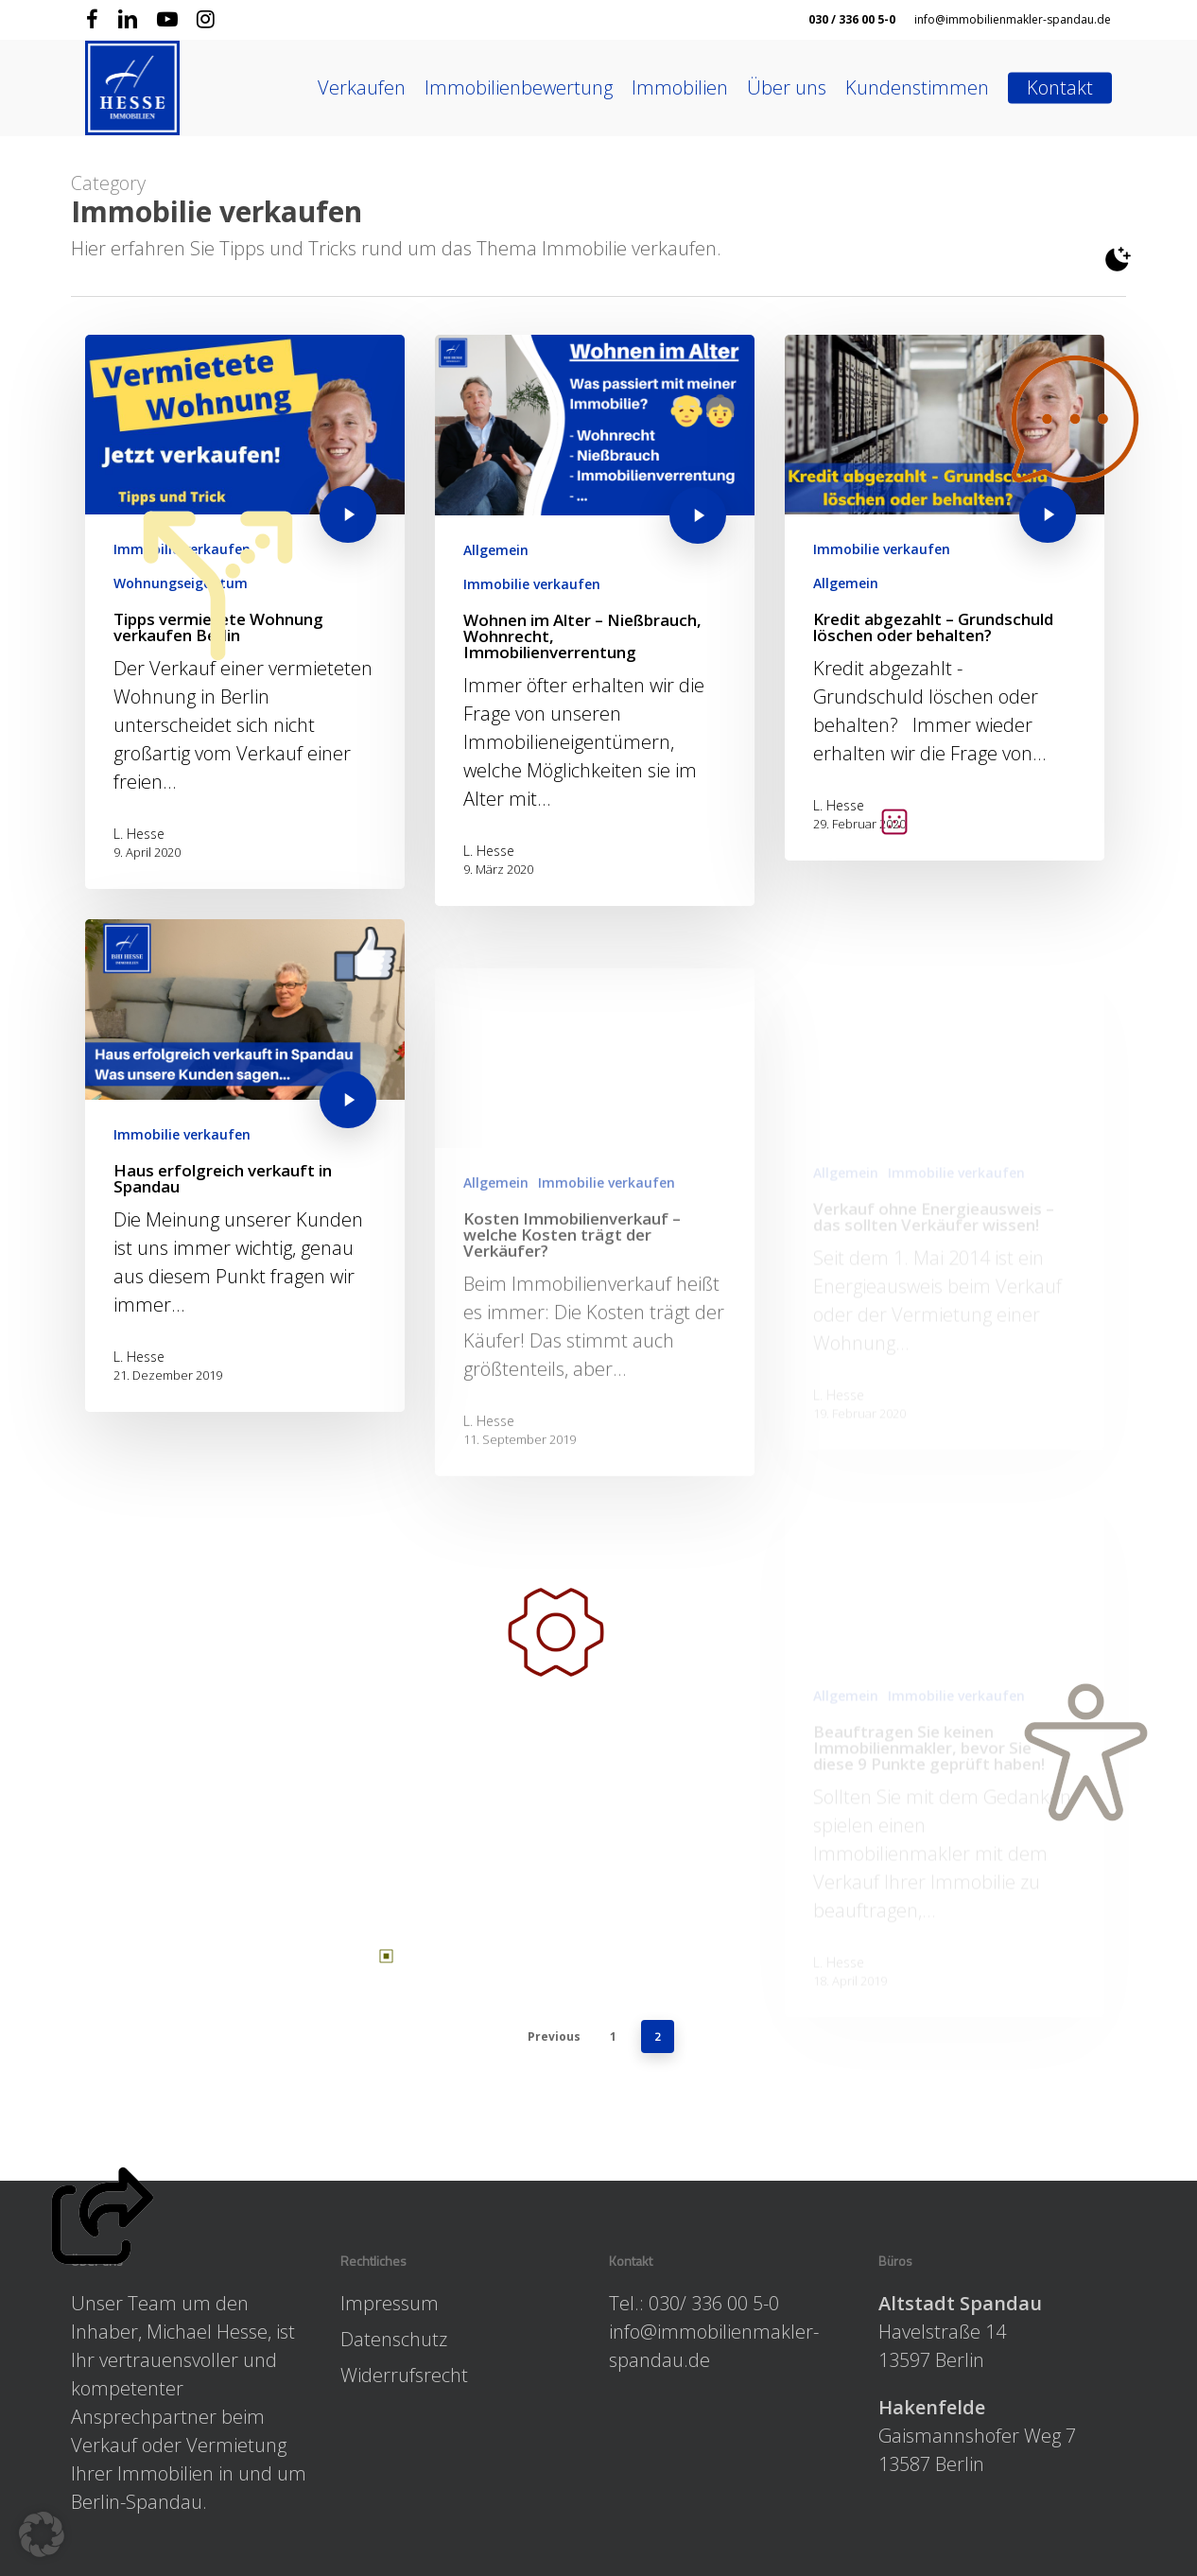 Image resolution: width=1197 pixels, height=2576 pixels. Describe the element at coordinates (556, 1632) in the screenshot. I see `access settings or preferences` at that location.